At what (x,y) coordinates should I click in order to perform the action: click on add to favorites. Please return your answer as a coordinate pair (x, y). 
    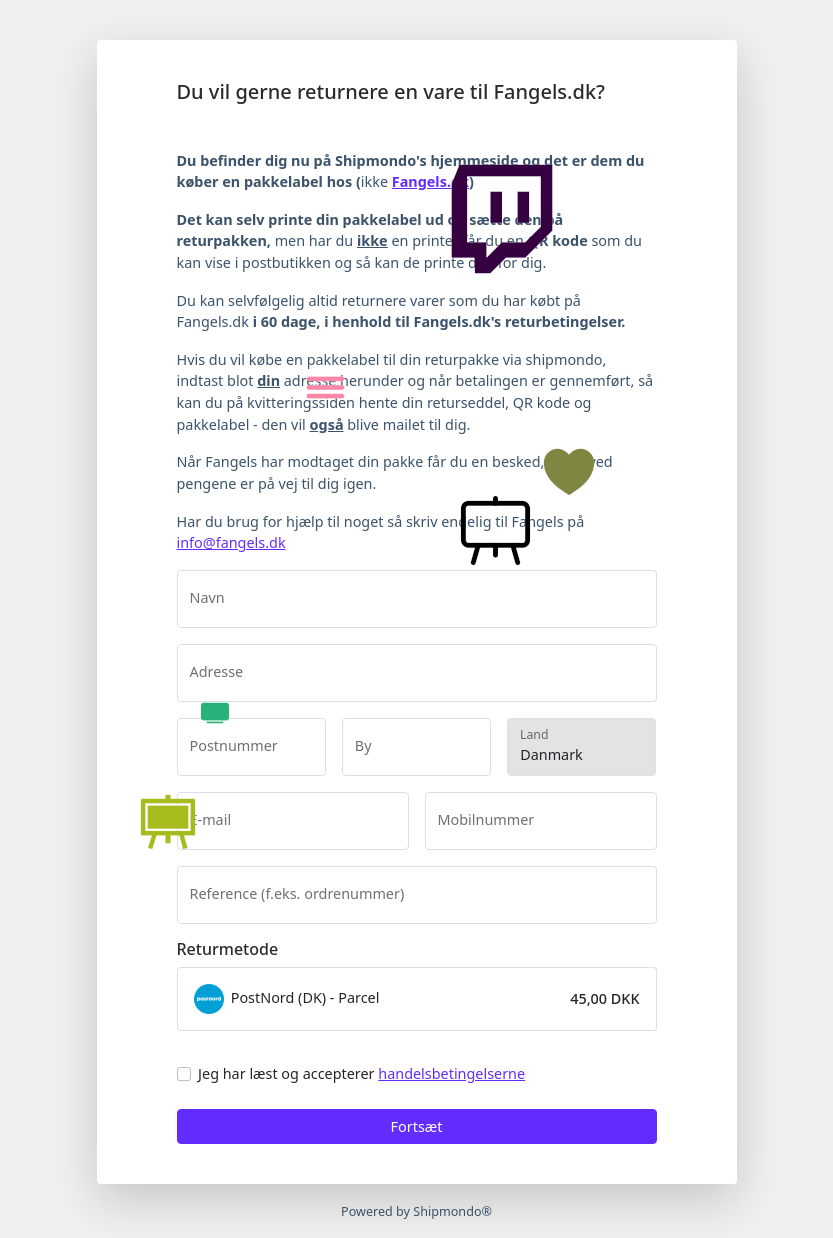
    Looking at the image, I should click on (569, 472).